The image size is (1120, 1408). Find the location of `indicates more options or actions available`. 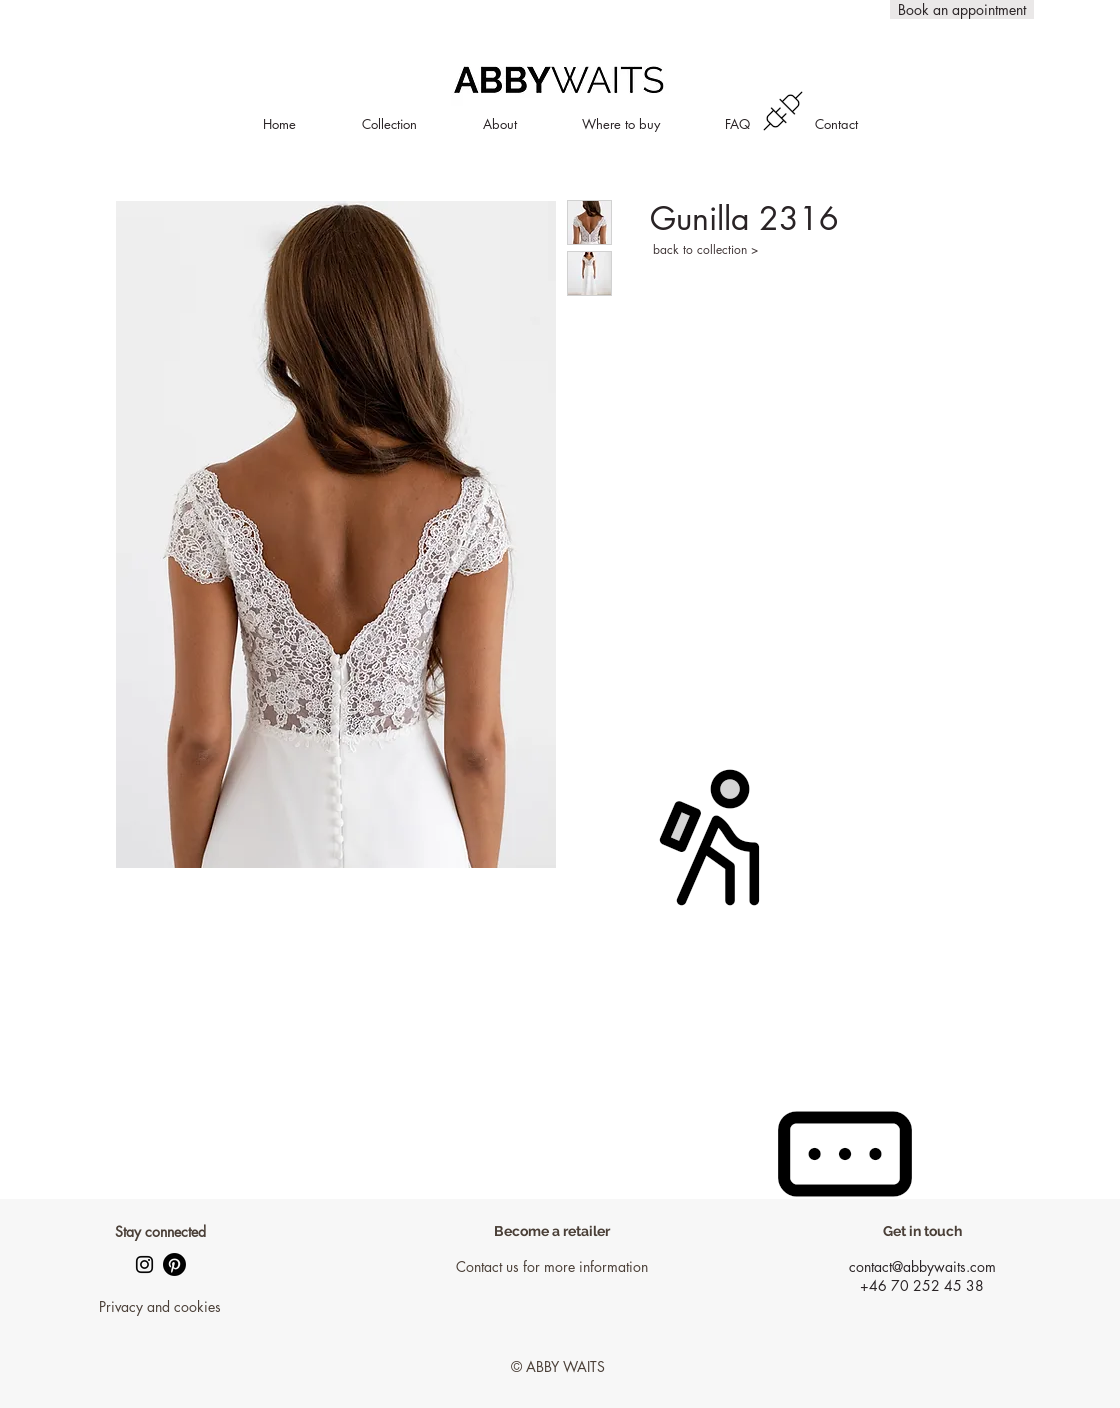

indicates more options or actions available is located at coordinates (845, 1154).